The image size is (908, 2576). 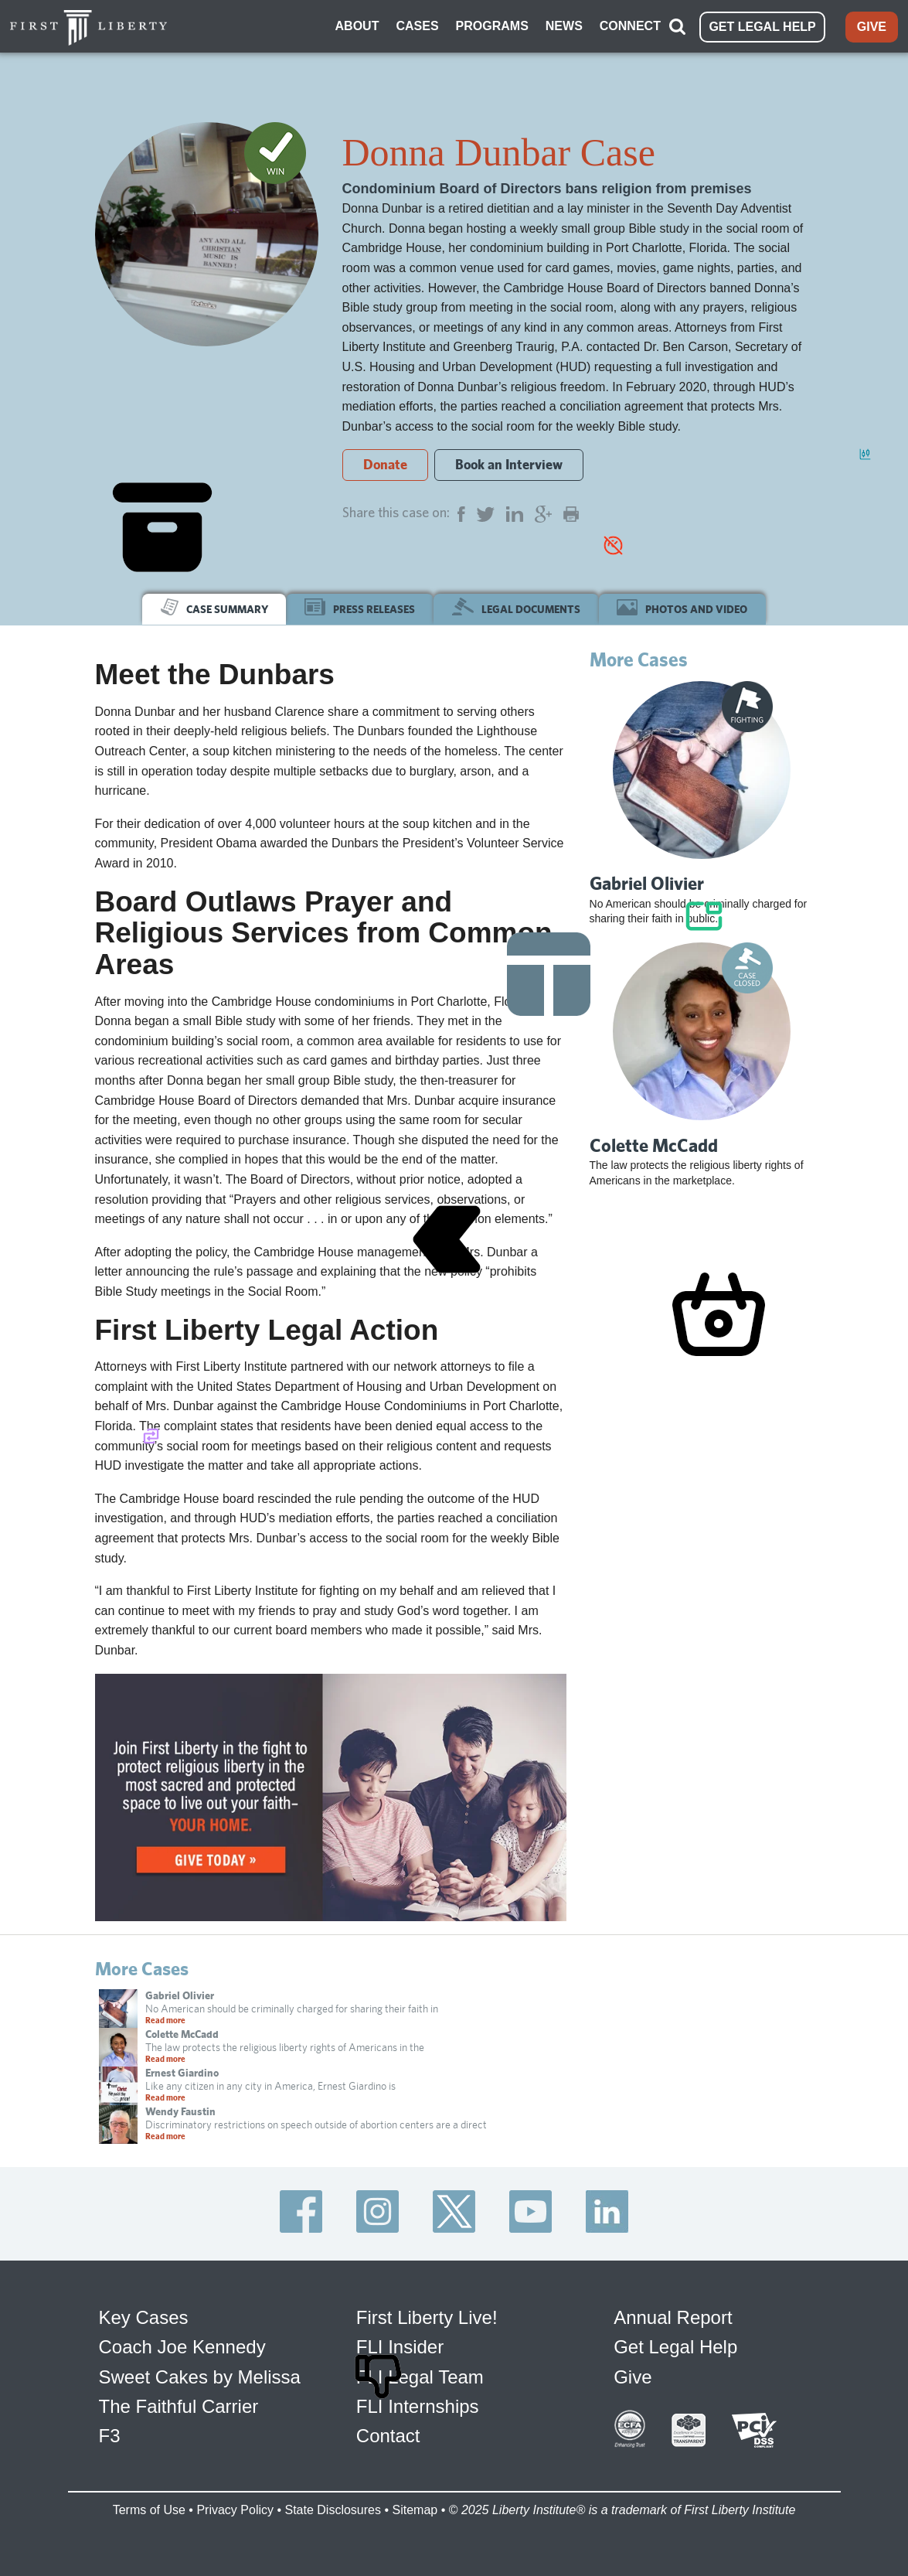 What do you see at coordinates (151, 1436) in the screenshot?
I see `swap or exchange items` at bounding box center [151, 1436].